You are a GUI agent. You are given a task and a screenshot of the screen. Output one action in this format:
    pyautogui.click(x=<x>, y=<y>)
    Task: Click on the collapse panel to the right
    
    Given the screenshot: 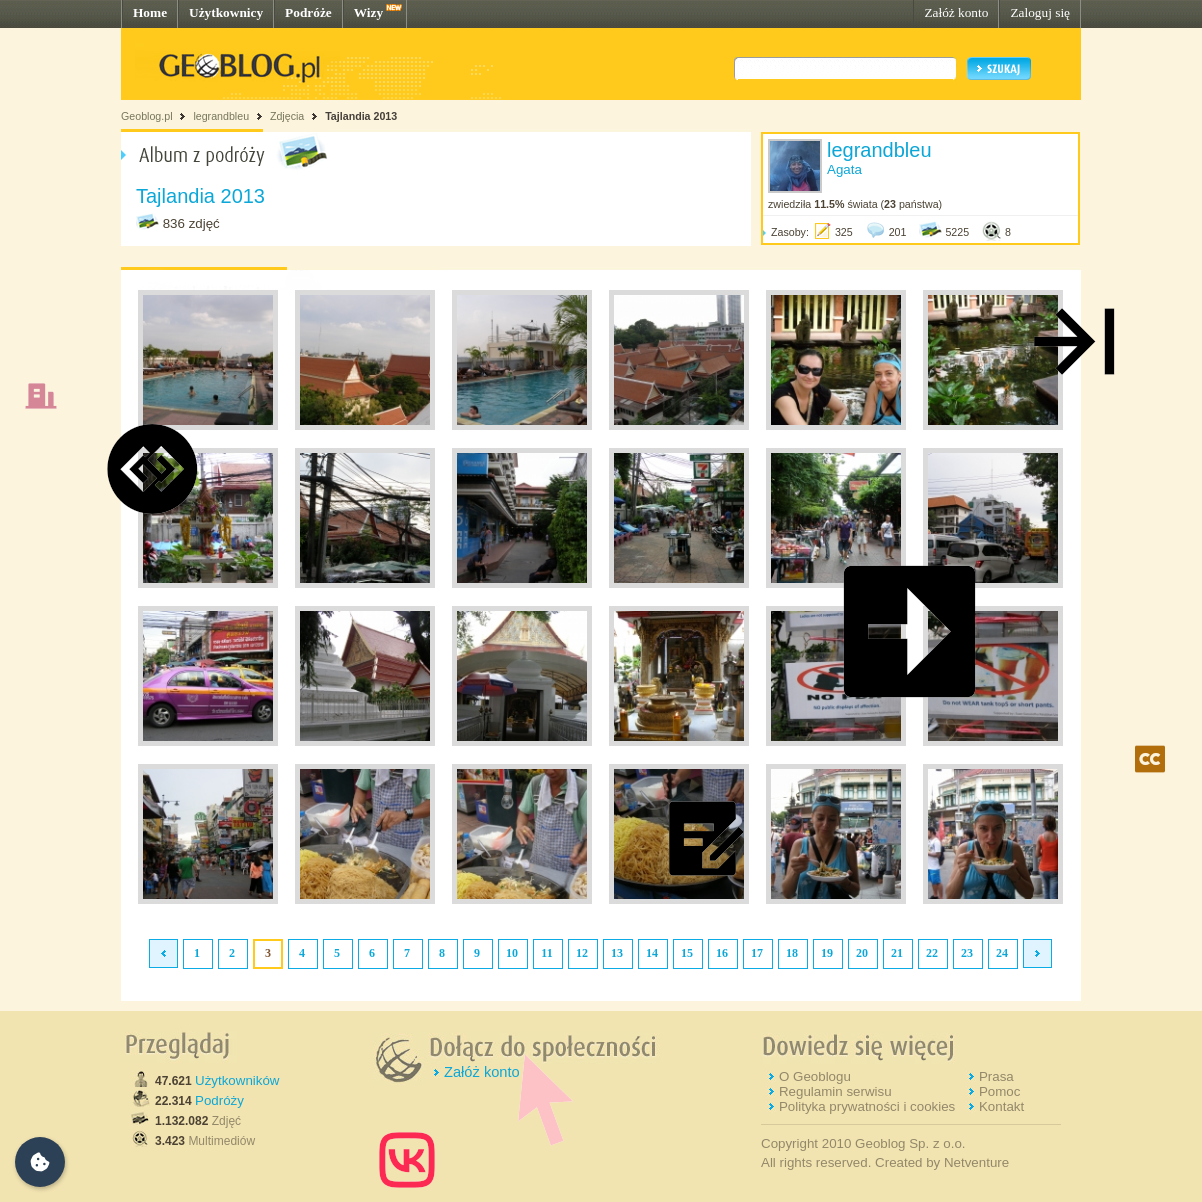 What is the action you would take?
    pyautogui.click(x=1076, y=341)
    